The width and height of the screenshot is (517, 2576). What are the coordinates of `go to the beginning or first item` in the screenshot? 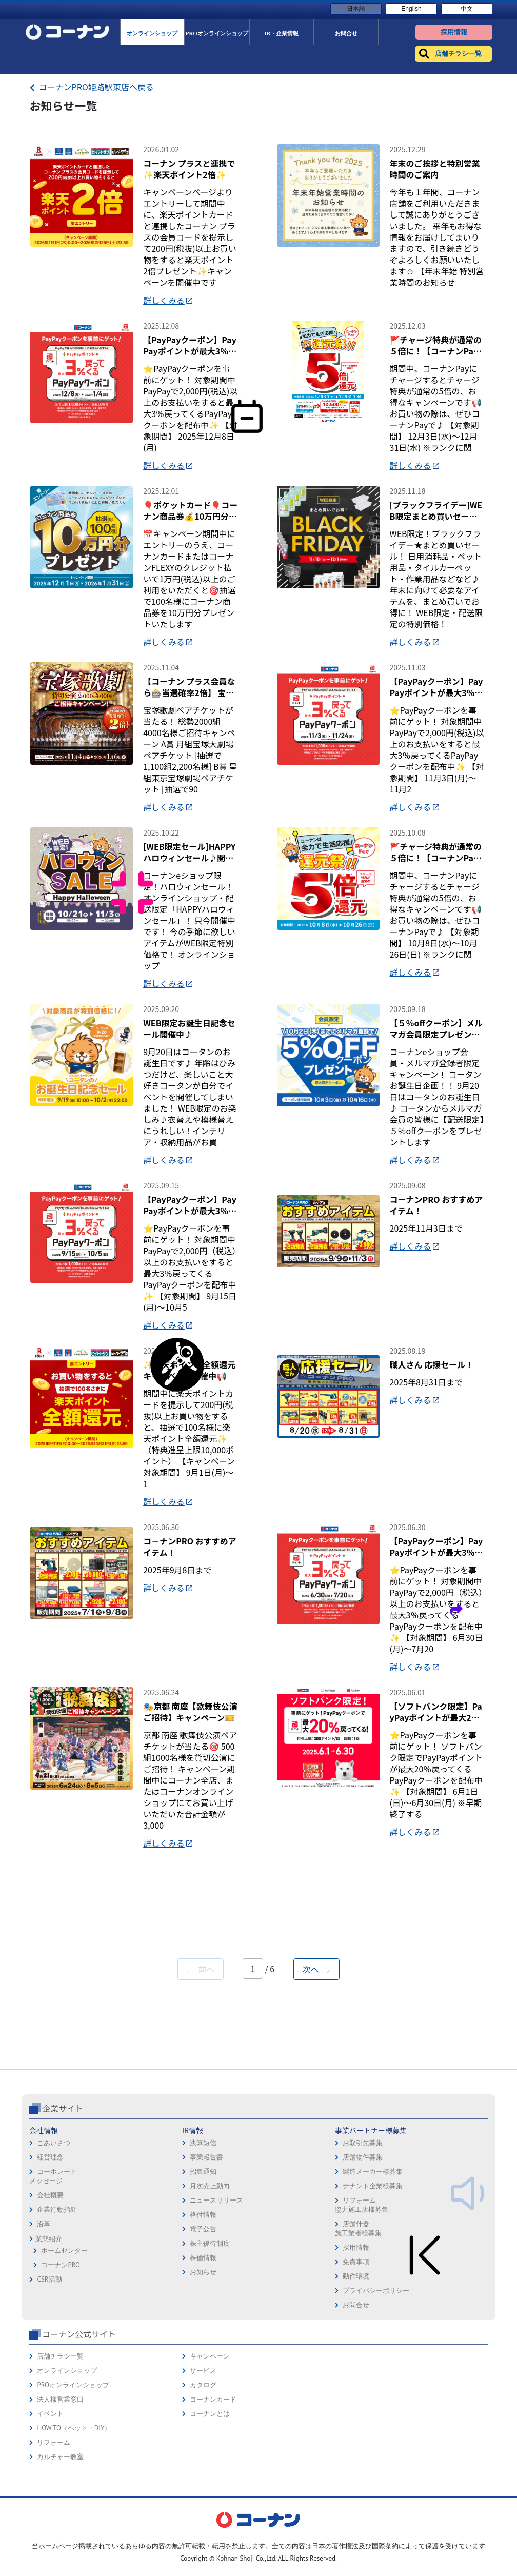 It's located at (424, 2255).